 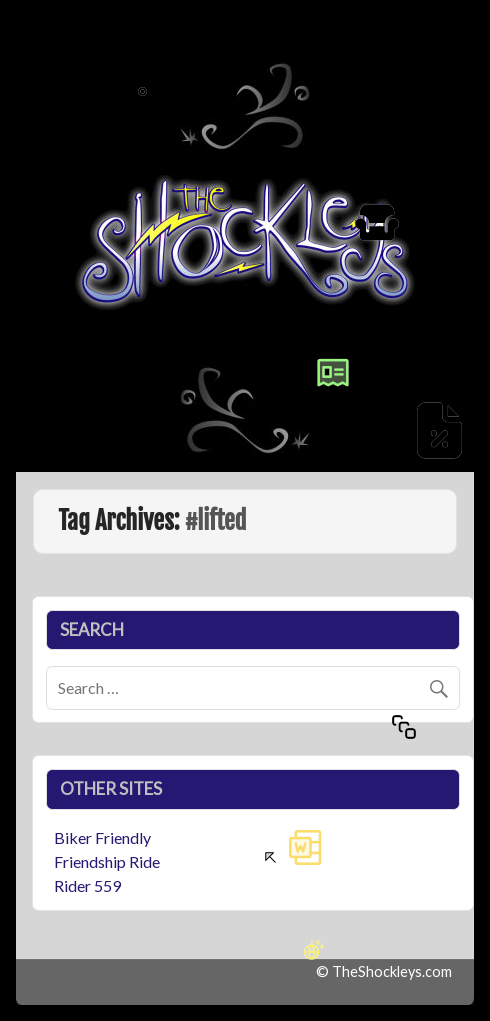 What do you see at coordinates (270, 857) in the screenshot?
I see `navigate back to previous screen` at bounding box center [270, 857].